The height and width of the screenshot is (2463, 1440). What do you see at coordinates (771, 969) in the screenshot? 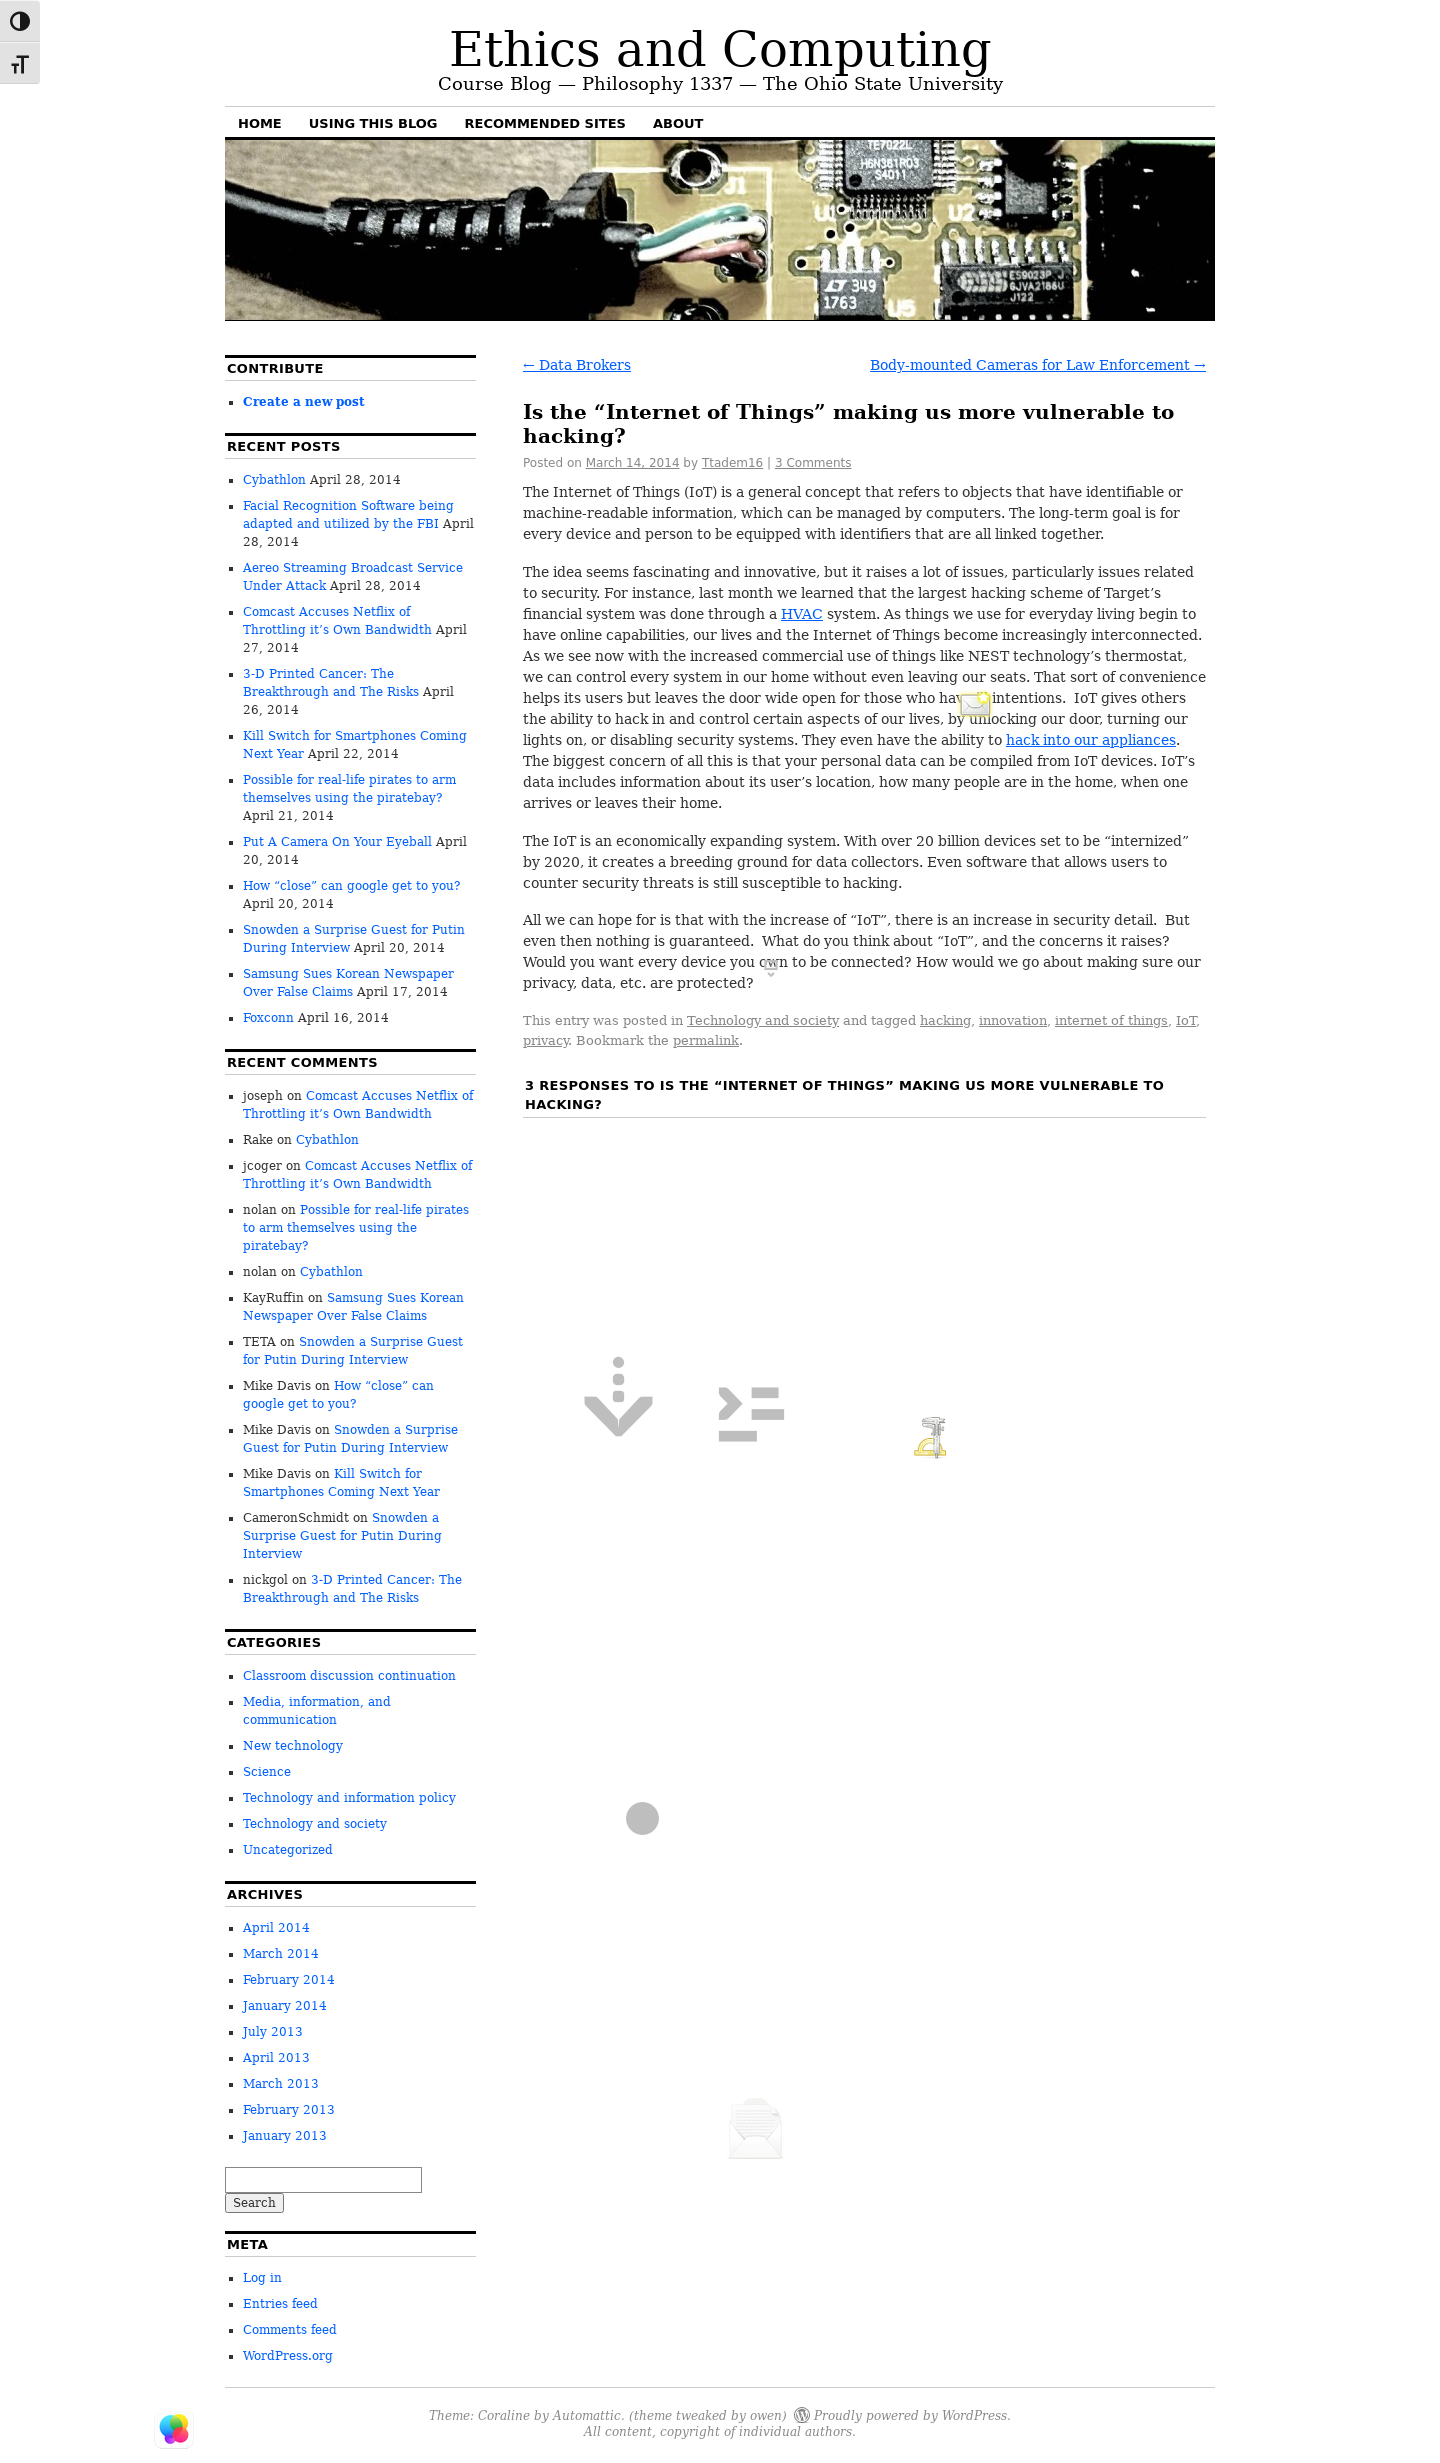
I see `insert an image into the document` at bounding box center [771, 969].